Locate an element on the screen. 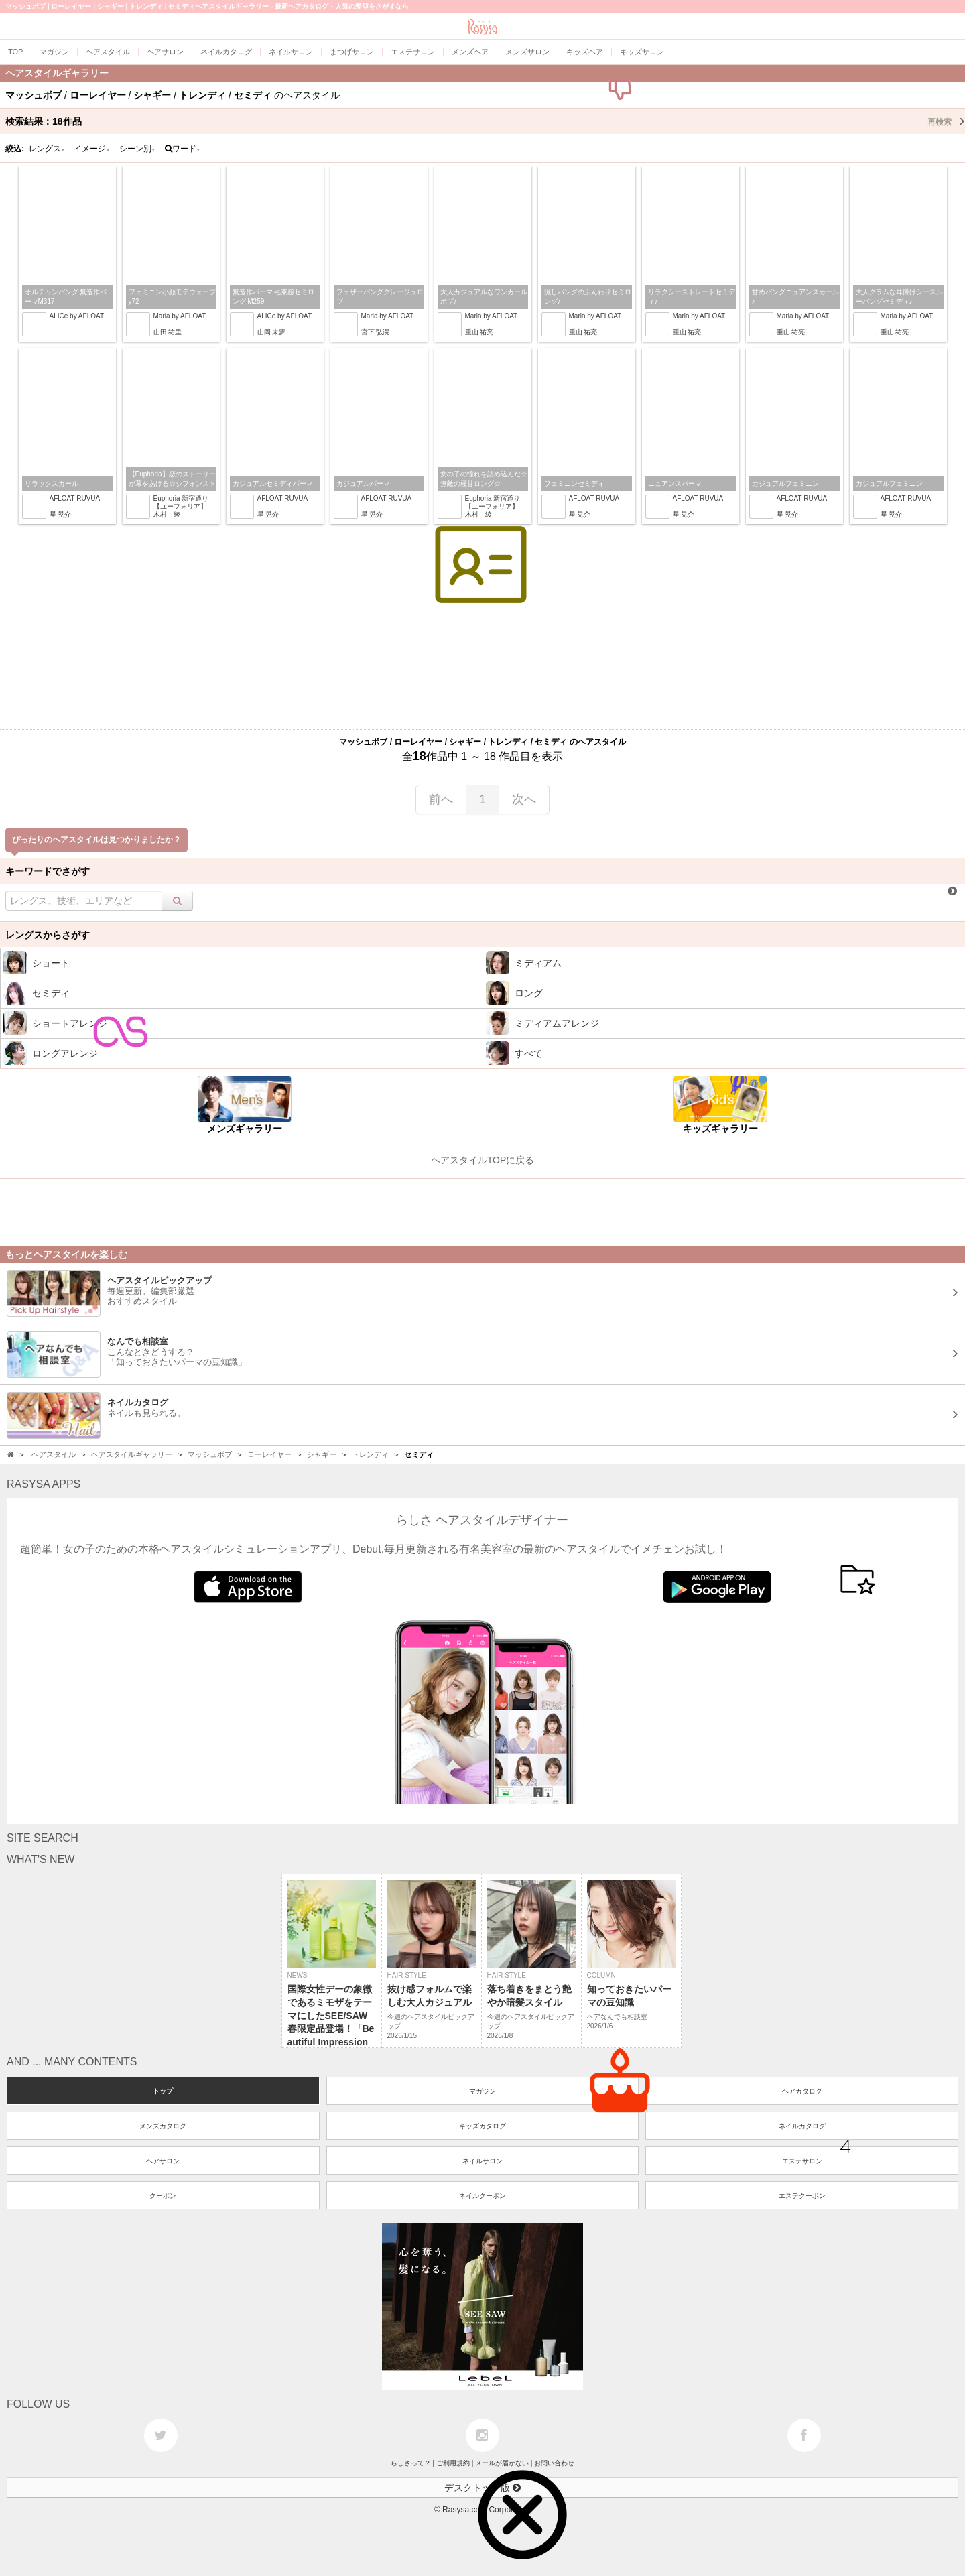  view birthday or celebration reminders is located at coordinates (620, 2085).